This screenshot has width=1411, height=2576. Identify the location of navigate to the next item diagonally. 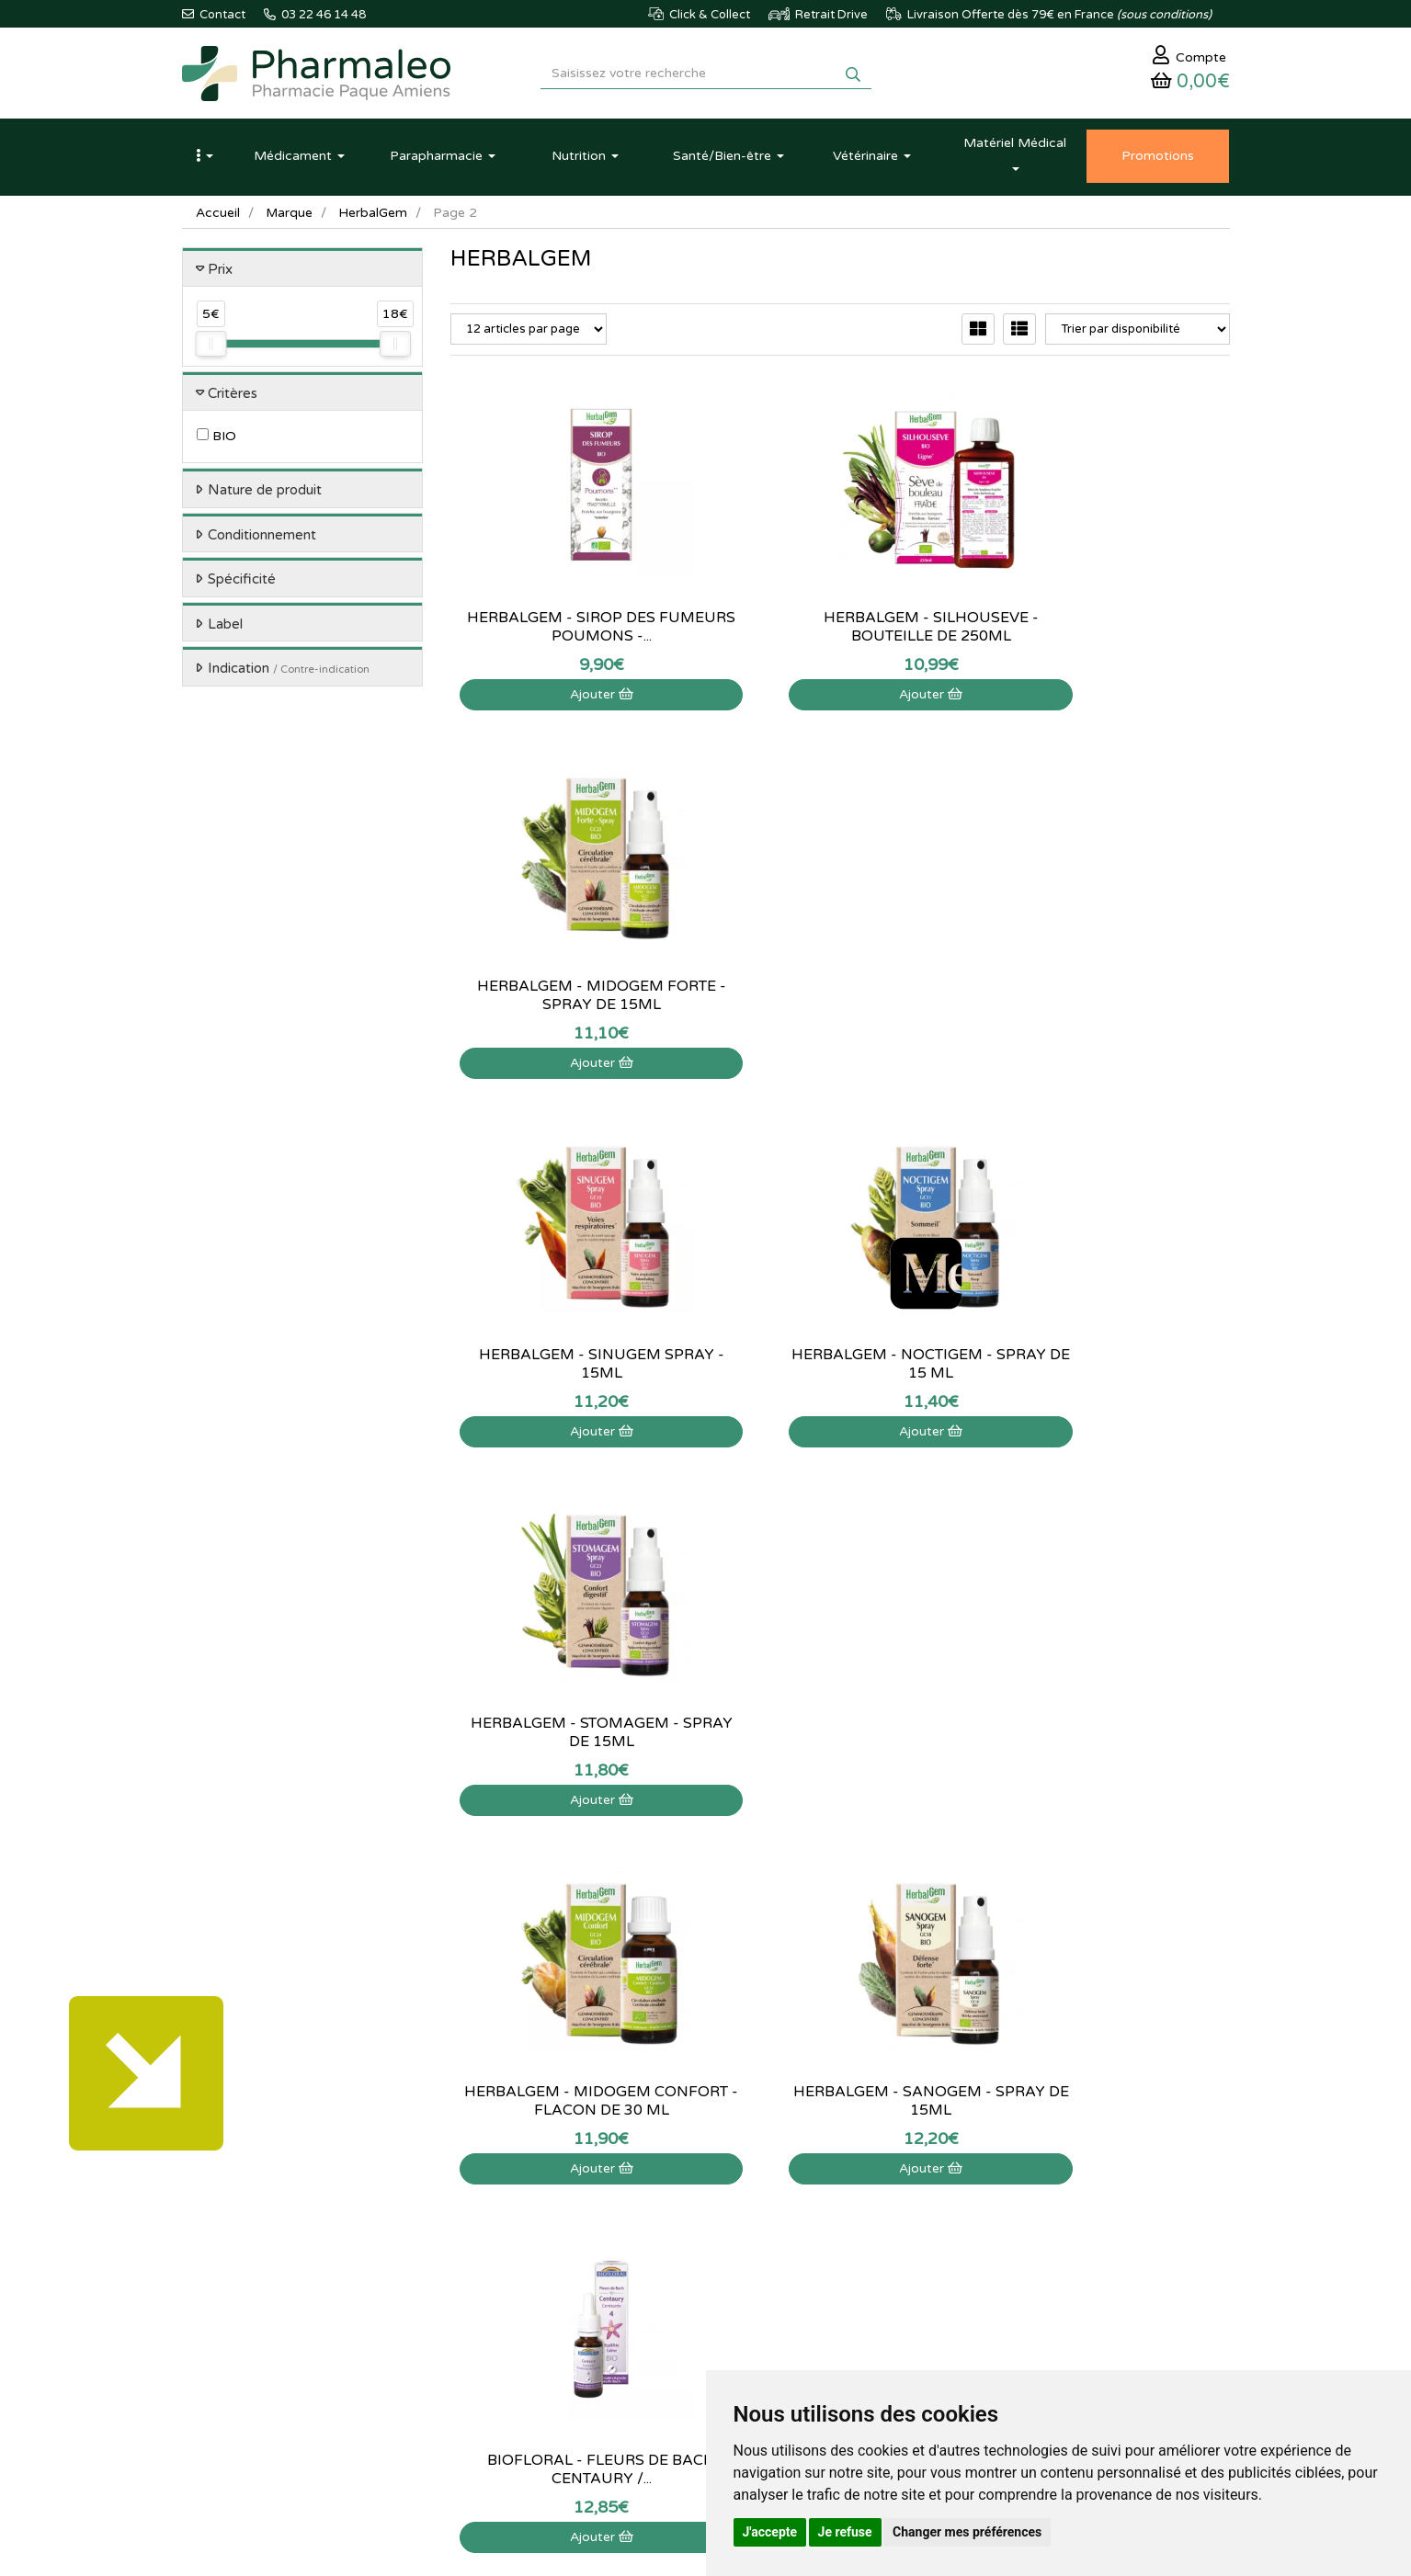
(146, 2073).